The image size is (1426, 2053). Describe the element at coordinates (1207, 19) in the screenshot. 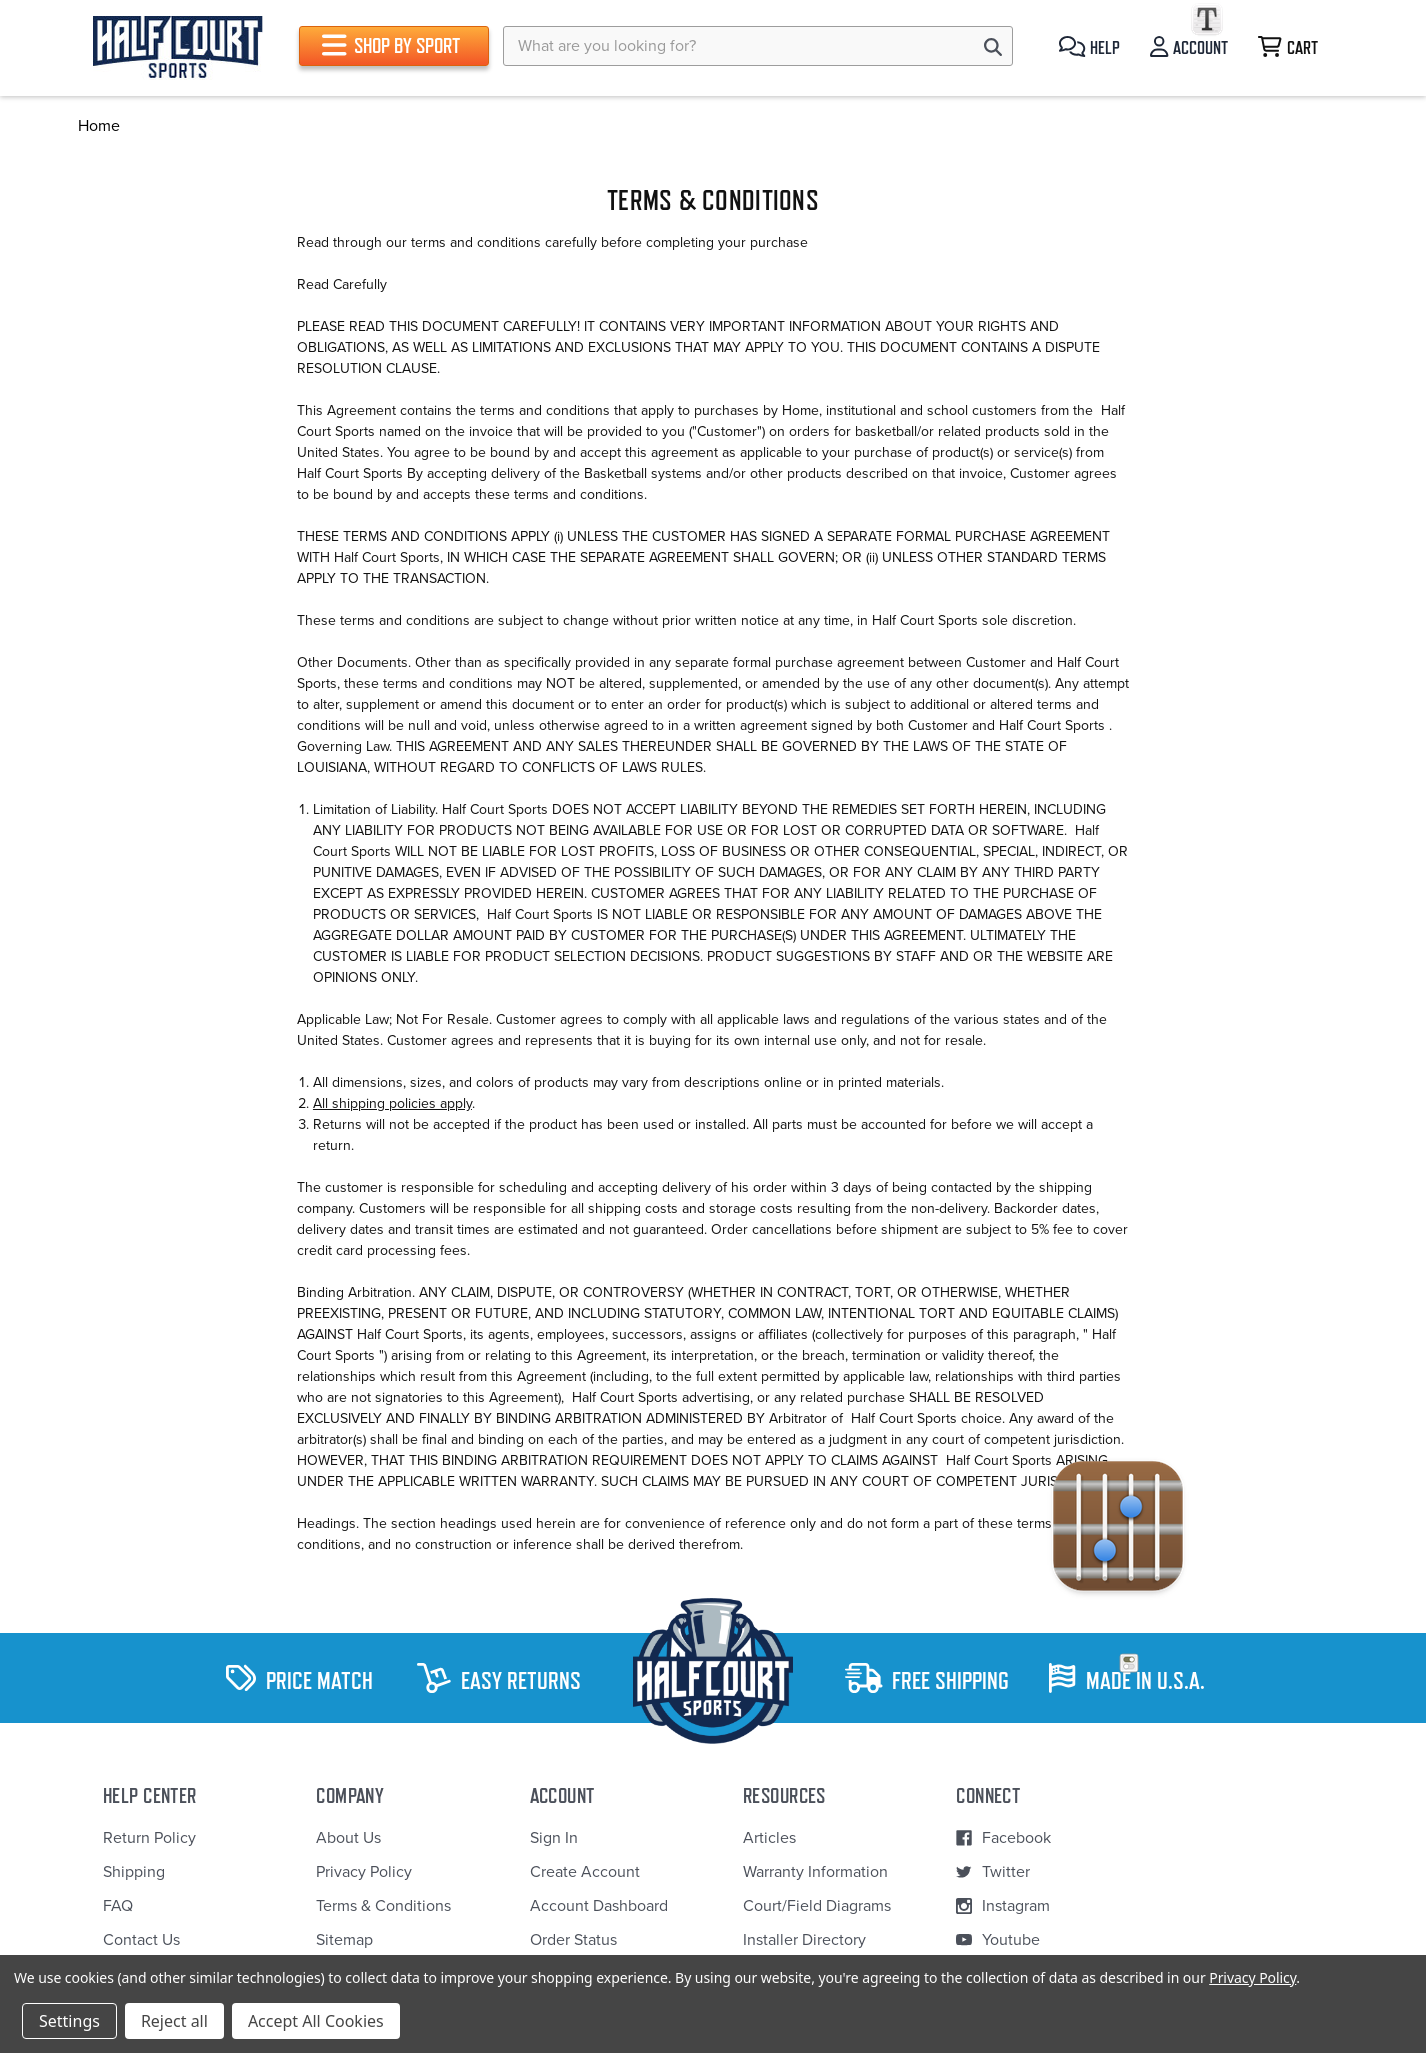

I see `open typora markdown editor` at that location.